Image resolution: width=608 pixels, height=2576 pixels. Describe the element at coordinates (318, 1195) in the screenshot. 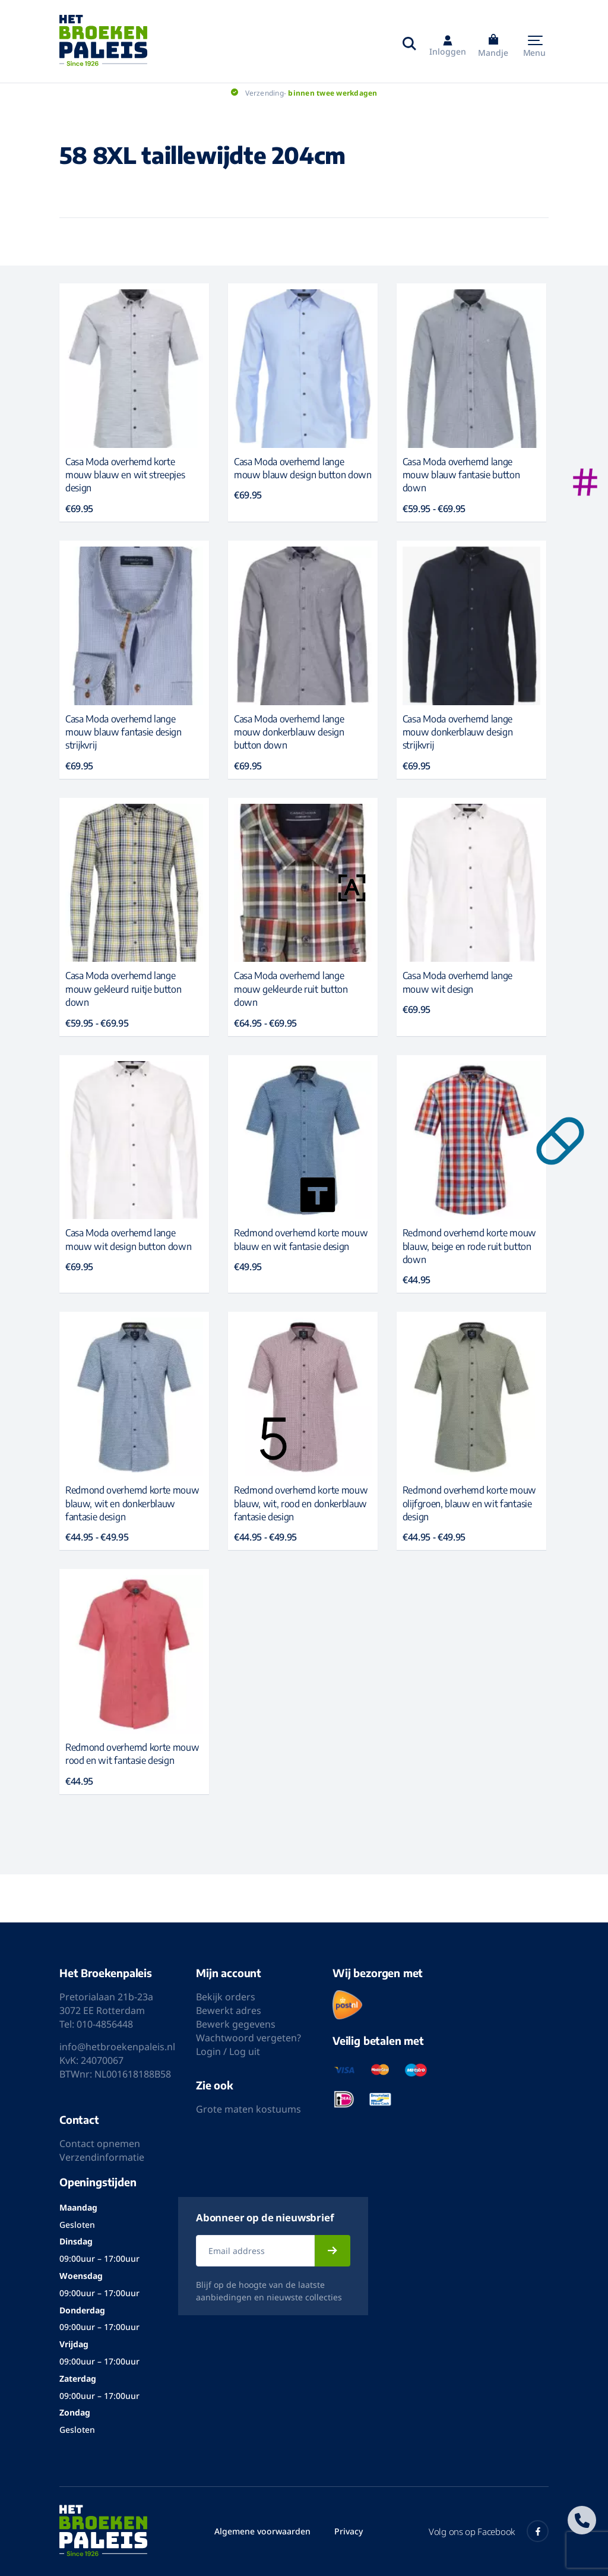

I see `open text formatting or typography options` at that location.